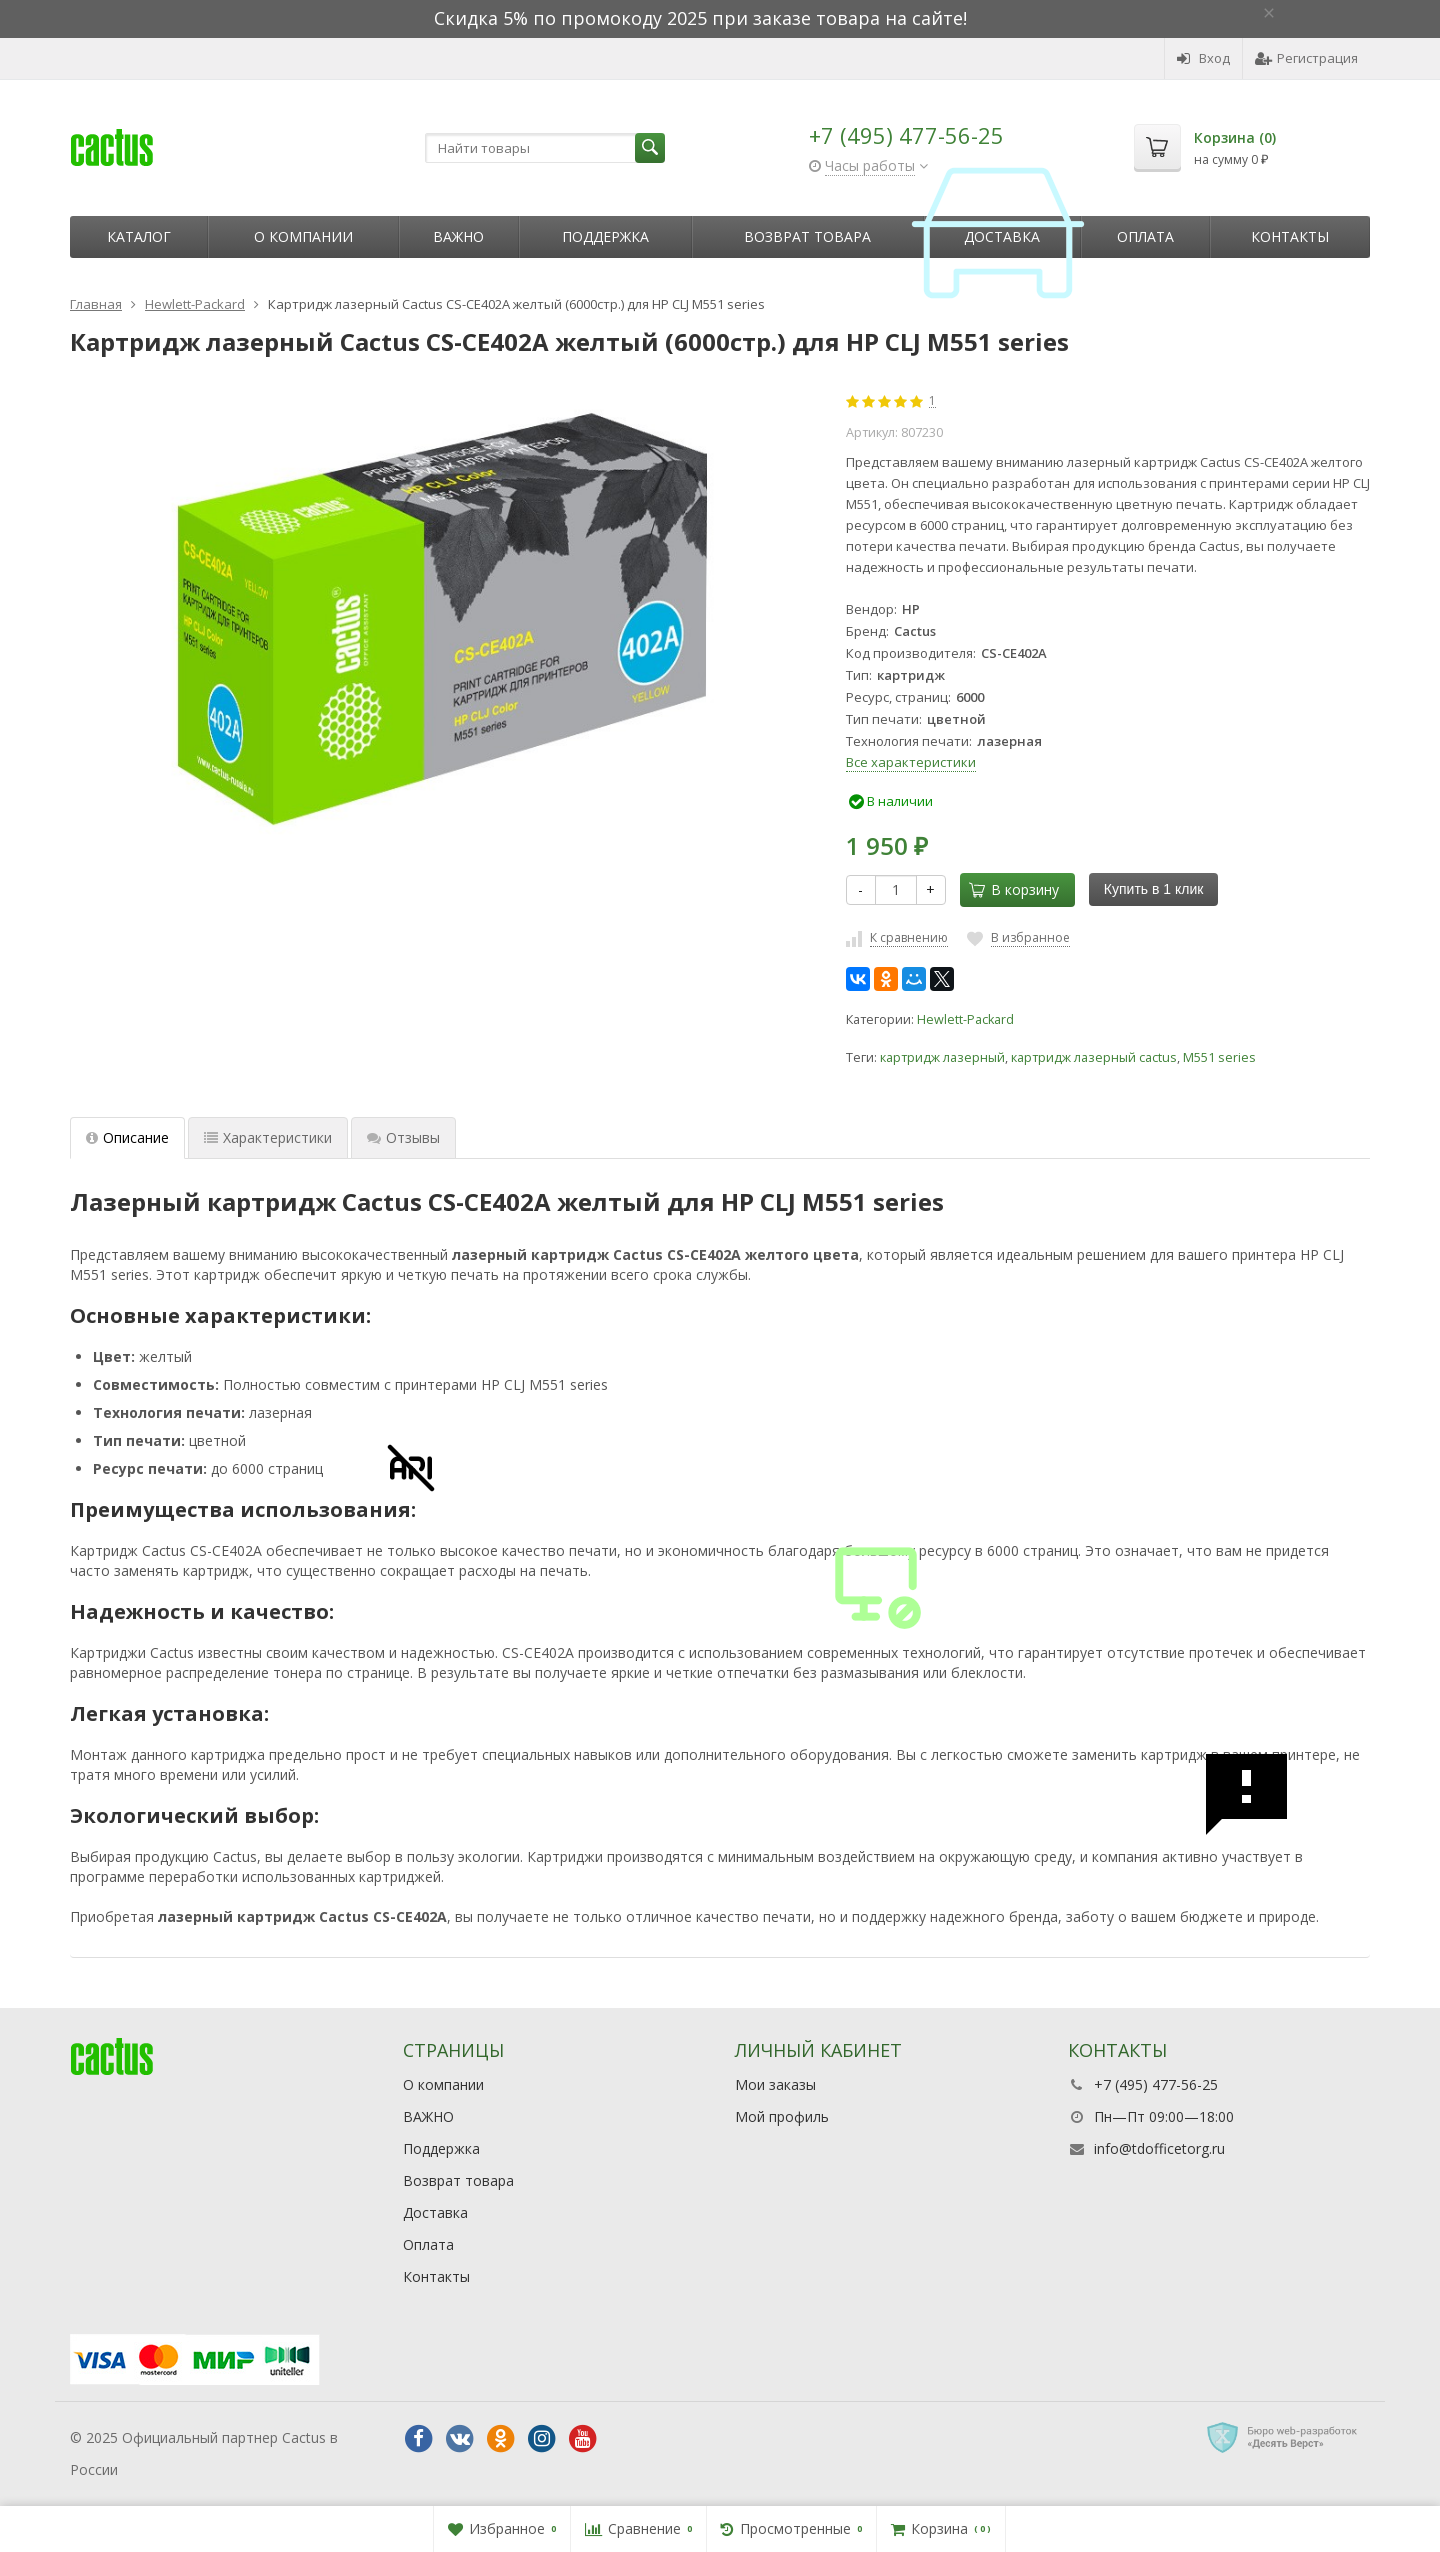  I want to click on api connection disabled or unavailable, so click(411, 1468).